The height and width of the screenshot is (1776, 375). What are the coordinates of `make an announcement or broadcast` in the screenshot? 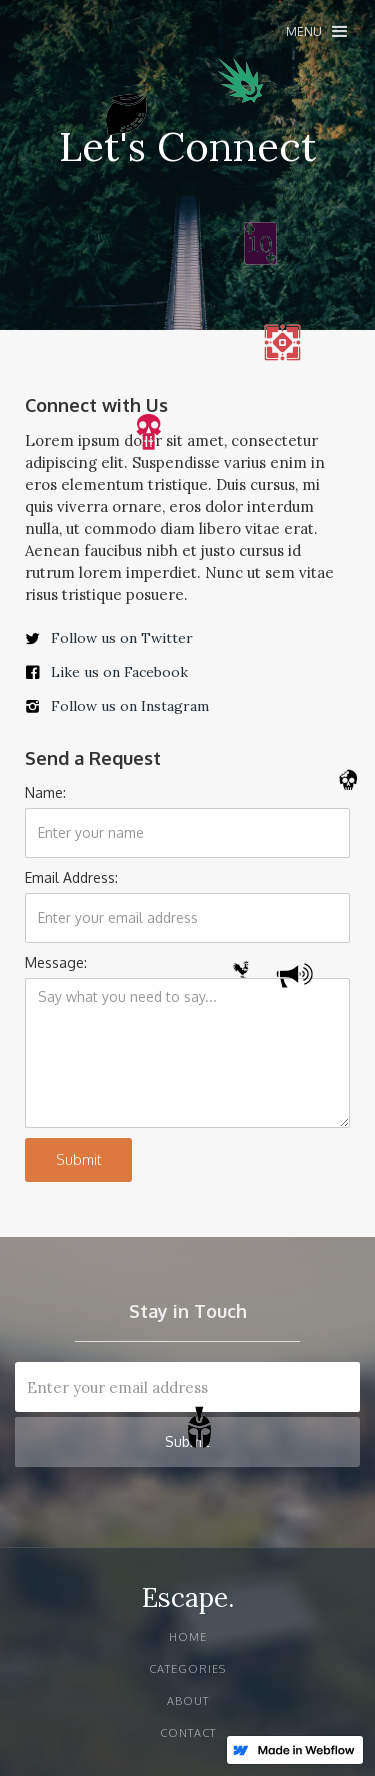 It's located at (294, 974).